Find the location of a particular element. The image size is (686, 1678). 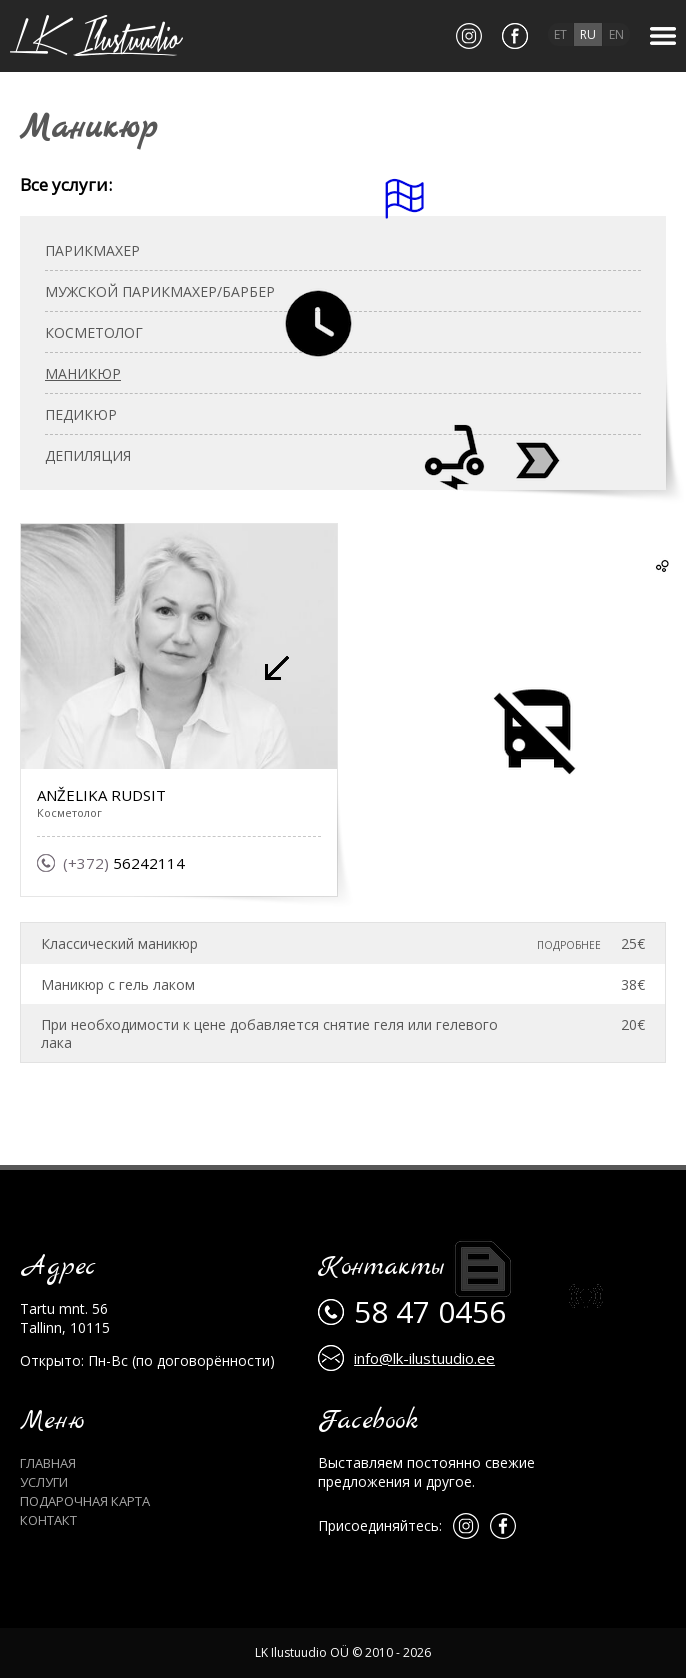

save to watch later is located at coordinates (318, 323).